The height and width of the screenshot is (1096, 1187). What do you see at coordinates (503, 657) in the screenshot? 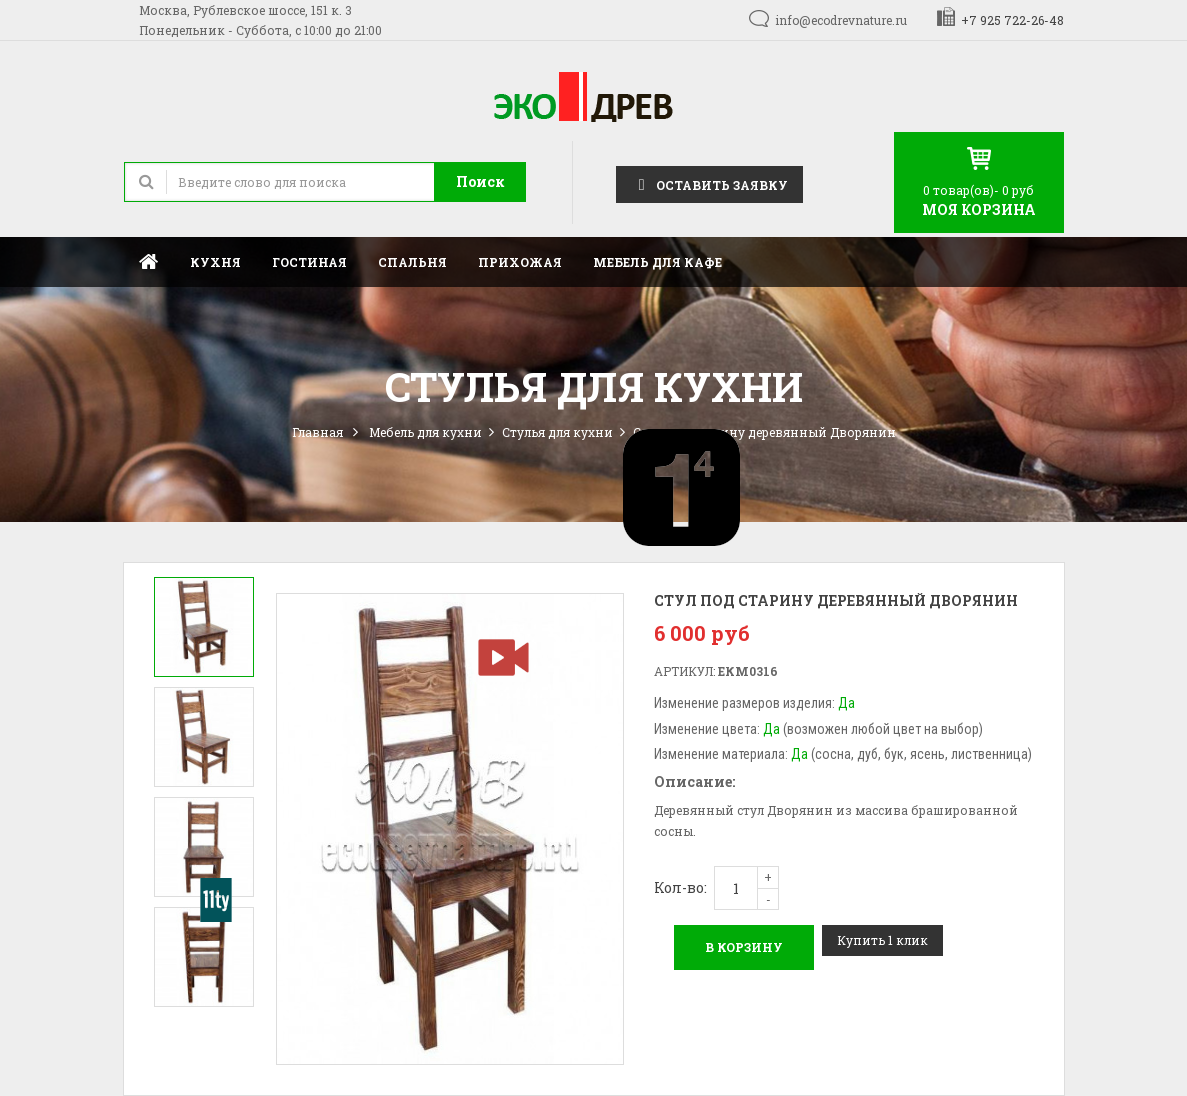
I see `start a live video broadcast` at bounding box center [503, 657].